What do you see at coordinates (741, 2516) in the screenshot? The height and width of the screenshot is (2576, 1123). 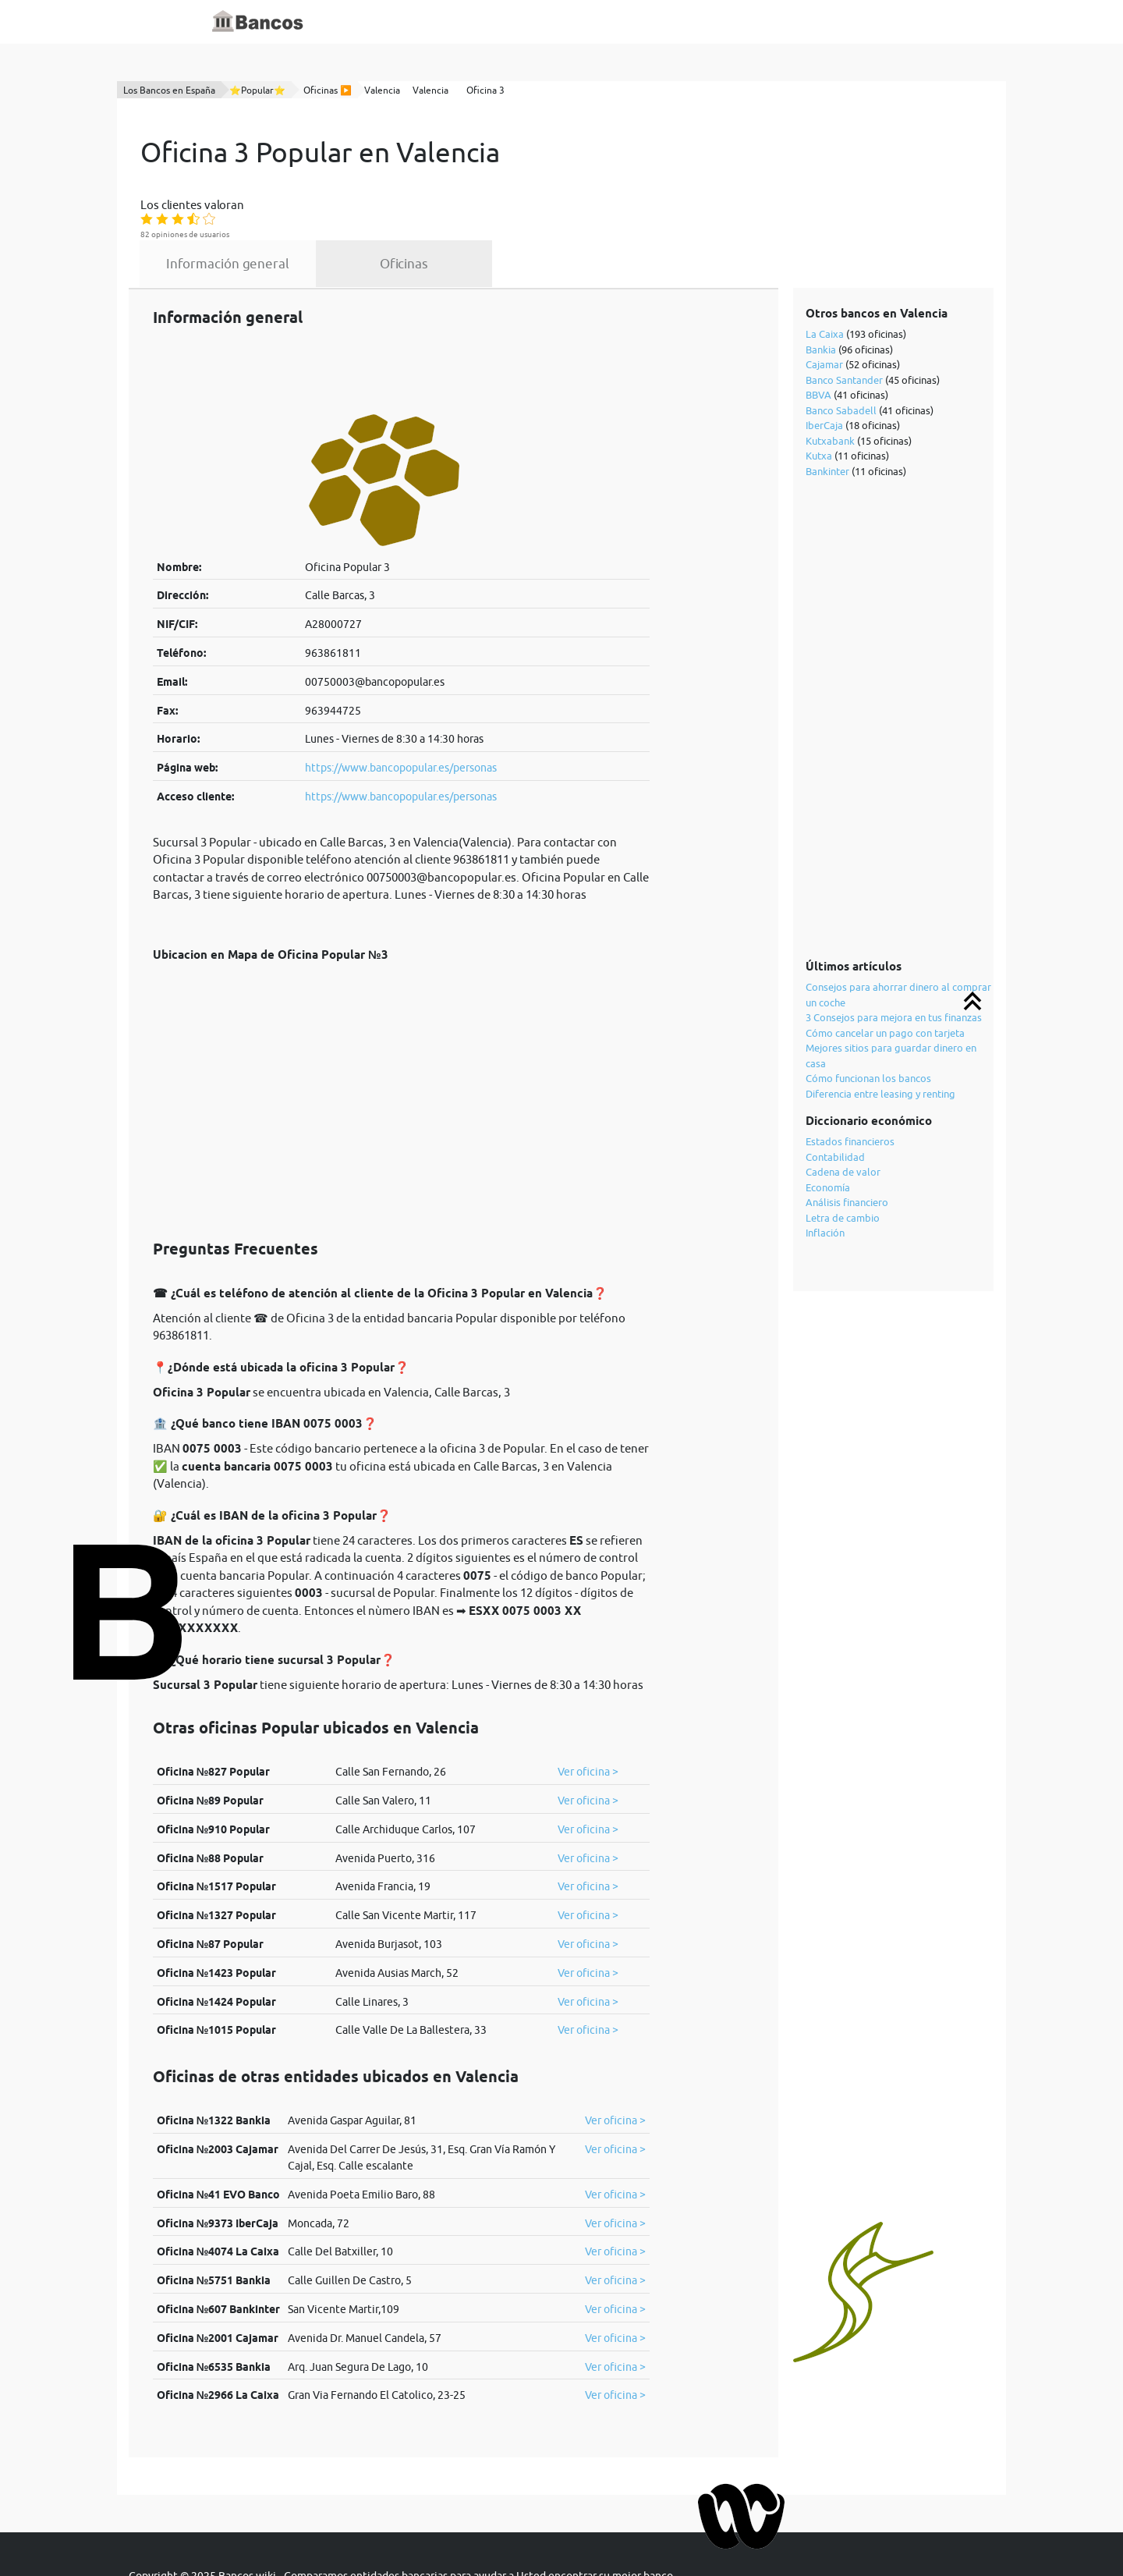 I see `open Webex video conferencing app` at bounding box center [741, 2516].